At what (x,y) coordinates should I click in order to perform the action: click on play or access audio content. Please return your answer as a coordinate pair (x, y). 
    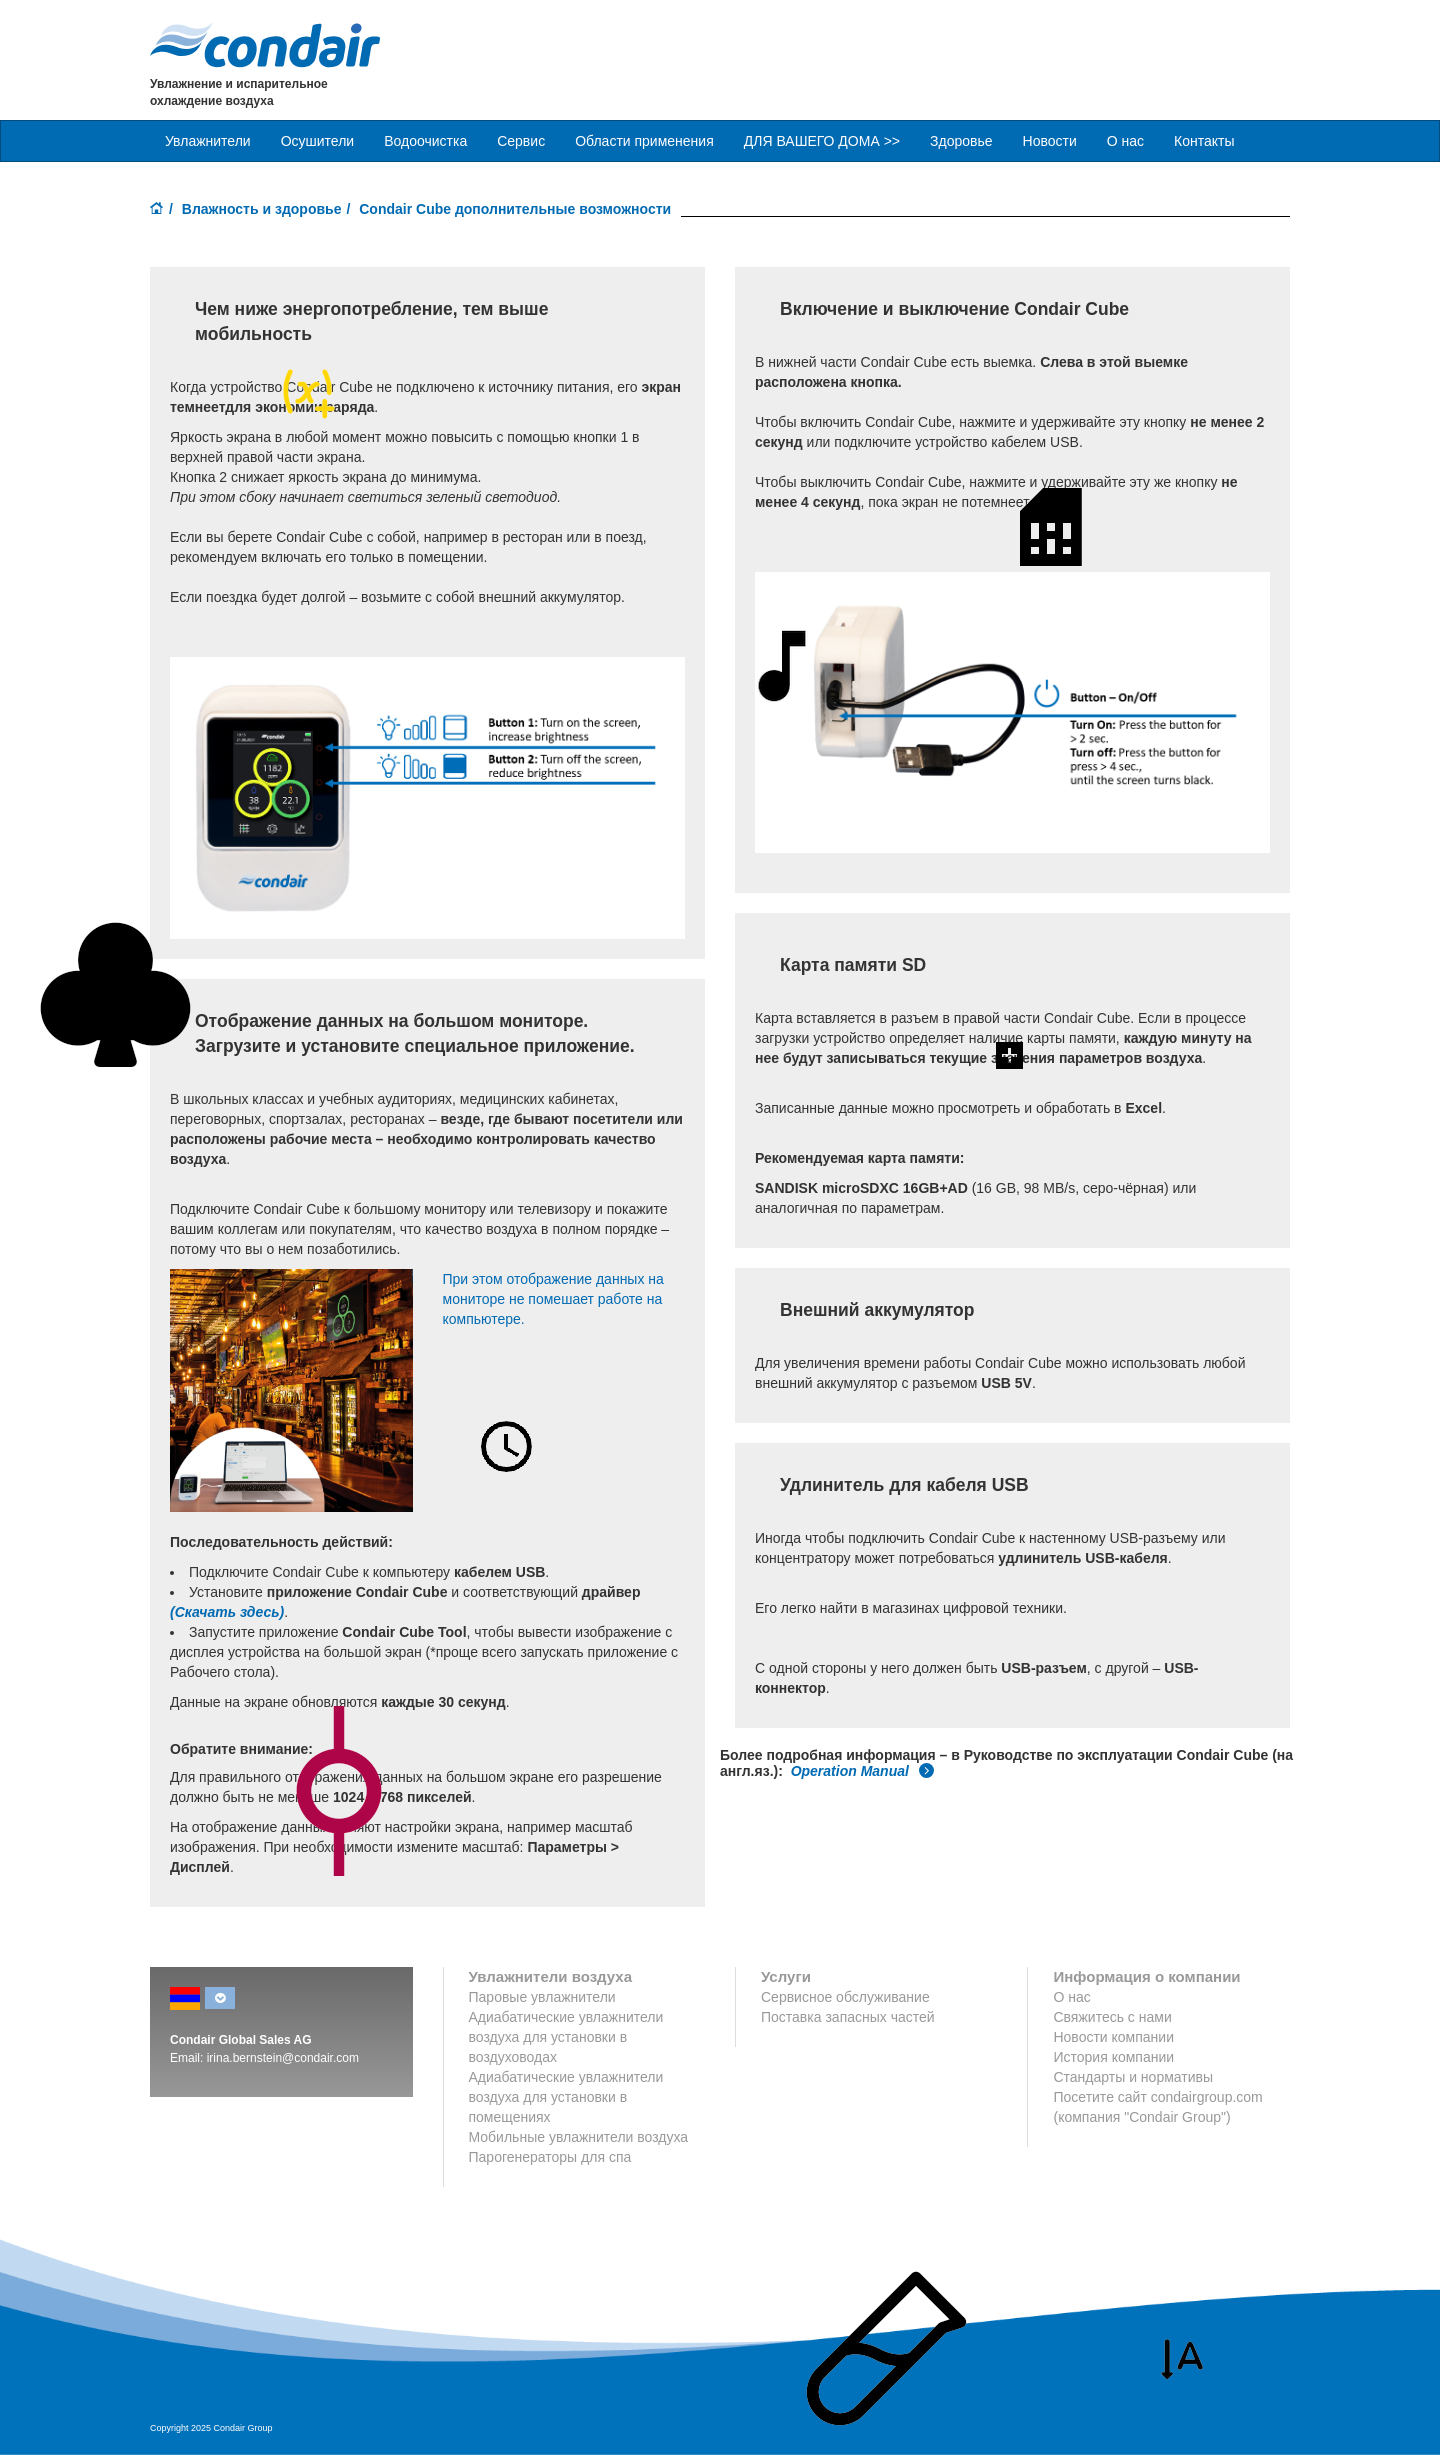
    Looking at the image, I should click on (782, 666).